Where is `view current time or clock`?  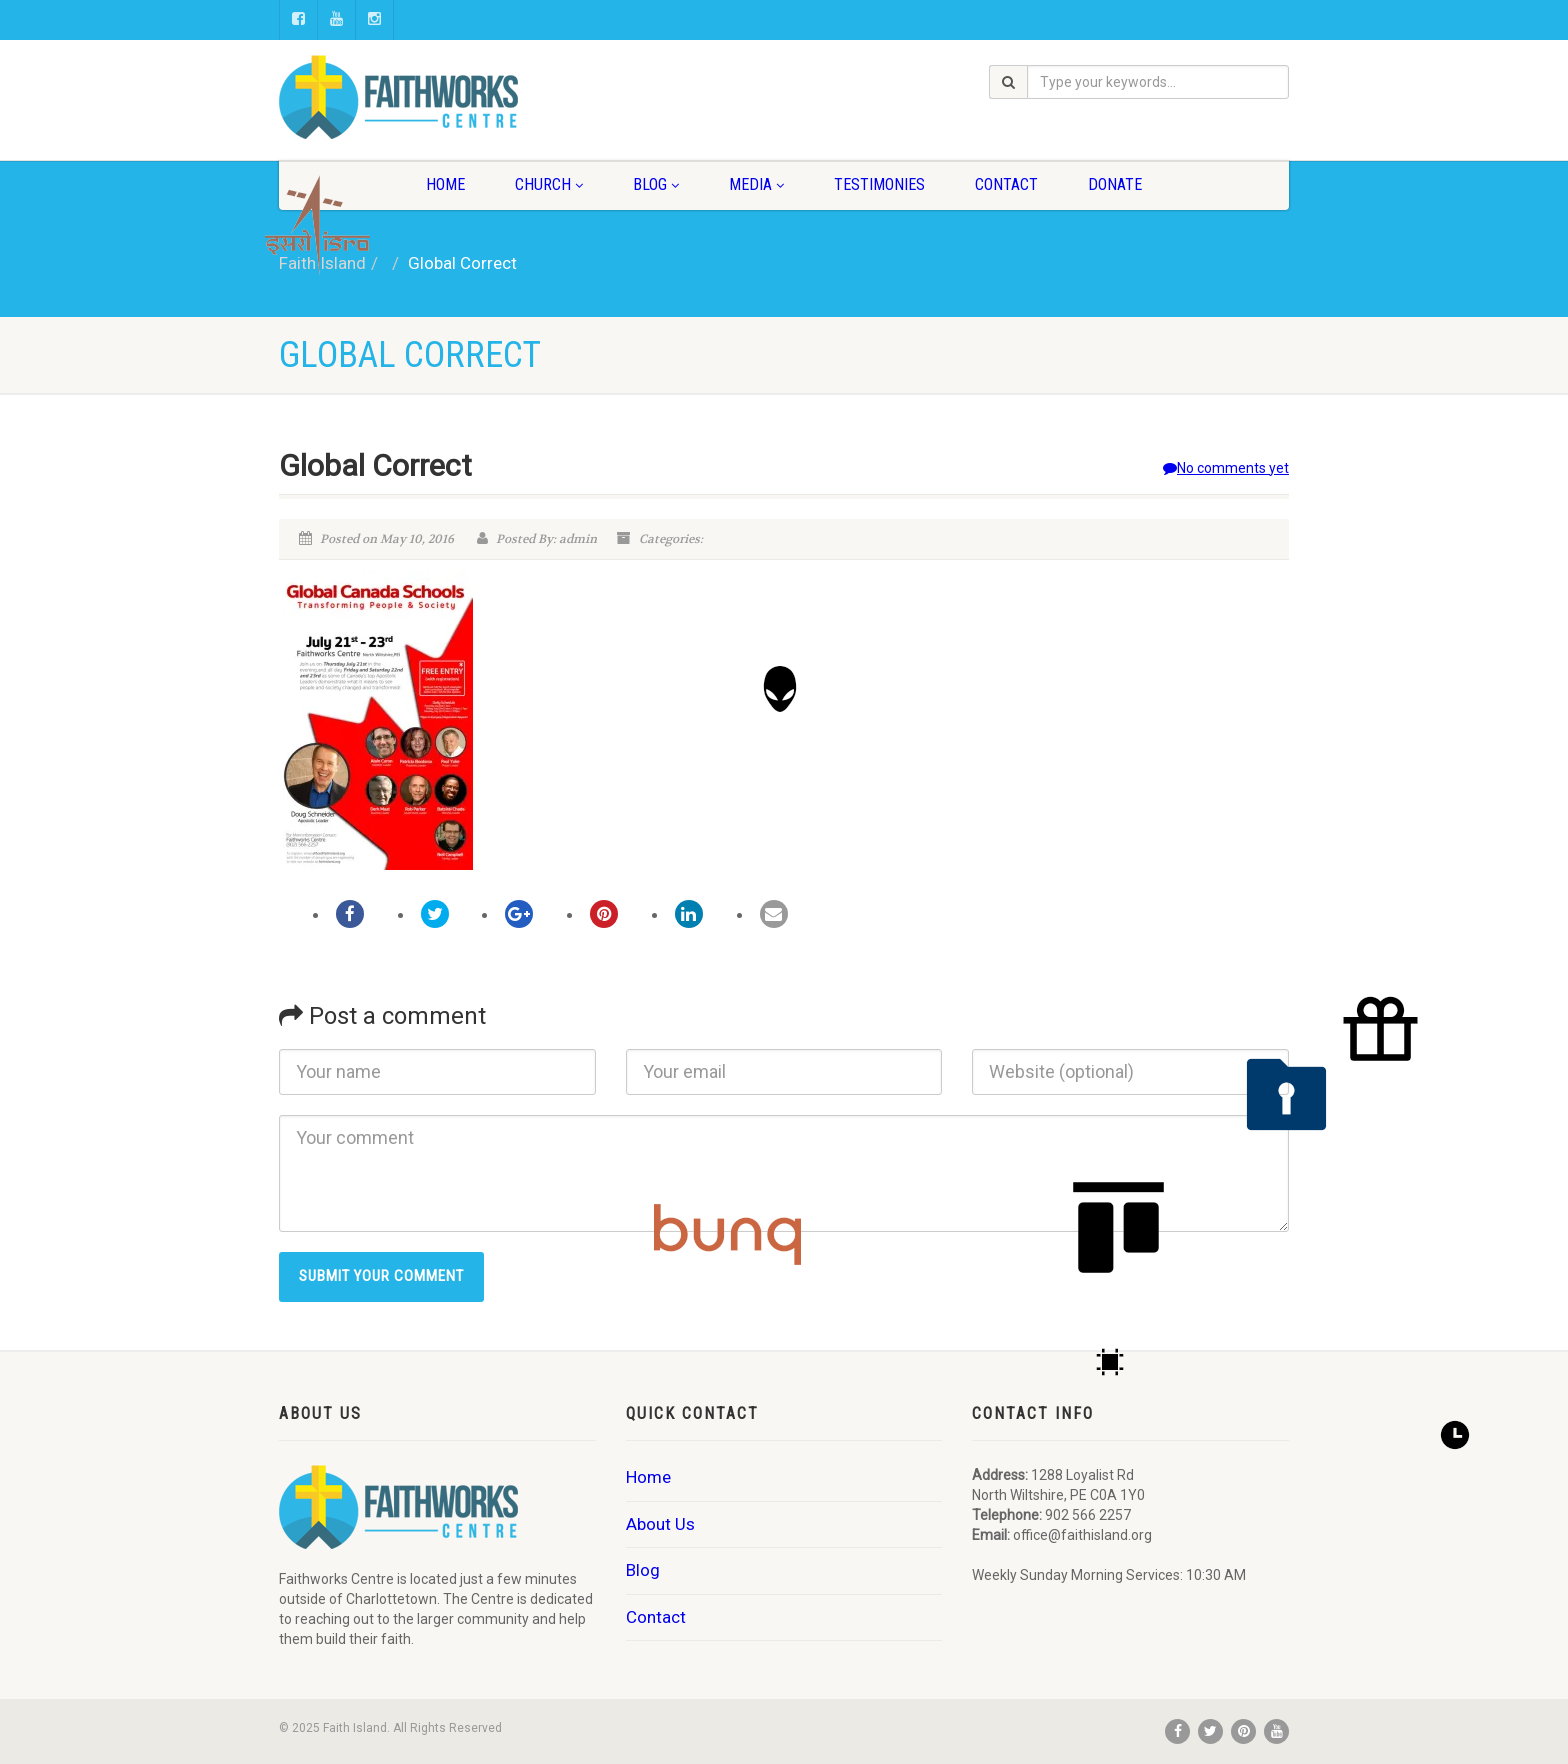
view current time or clock is located at coordinates (1455, 1435).